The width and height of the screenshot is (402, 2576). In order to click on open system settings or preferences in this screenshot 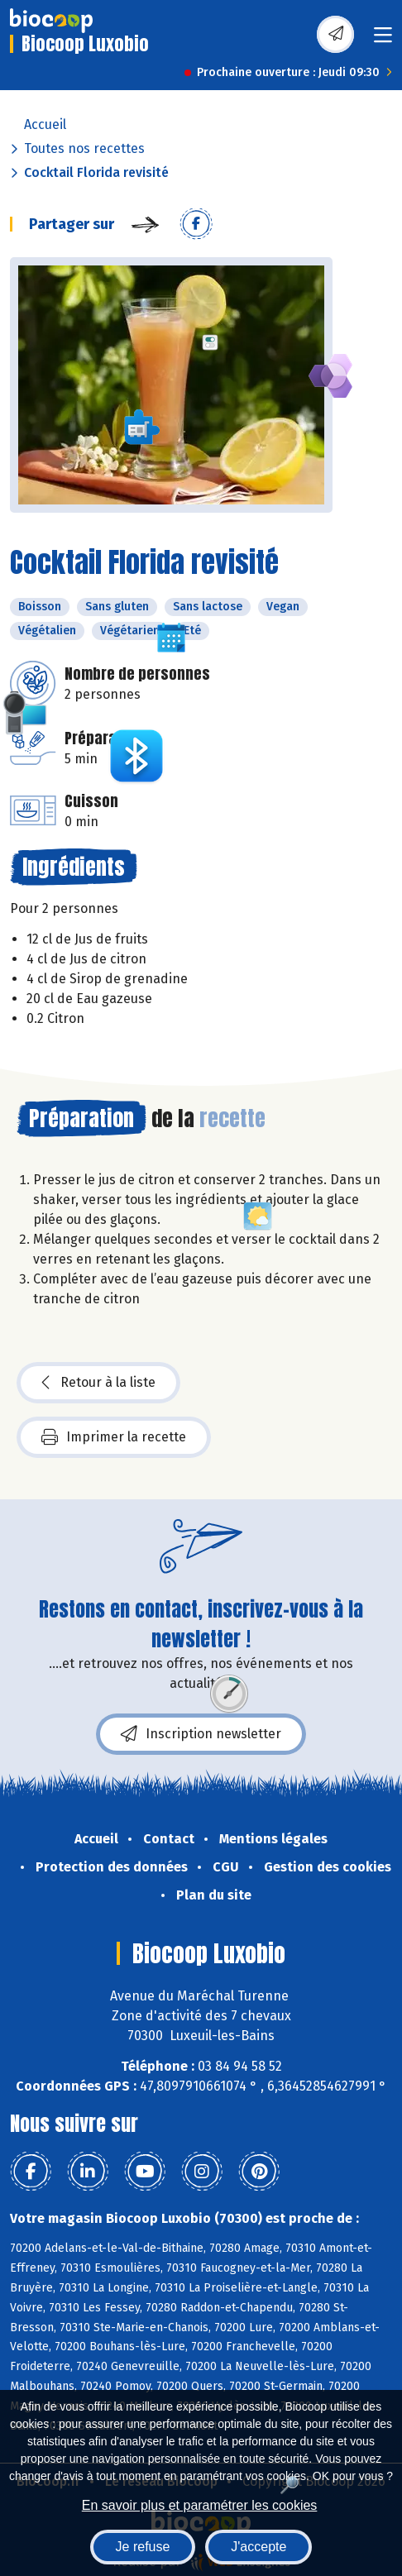, I will do `click(210, 342)`.